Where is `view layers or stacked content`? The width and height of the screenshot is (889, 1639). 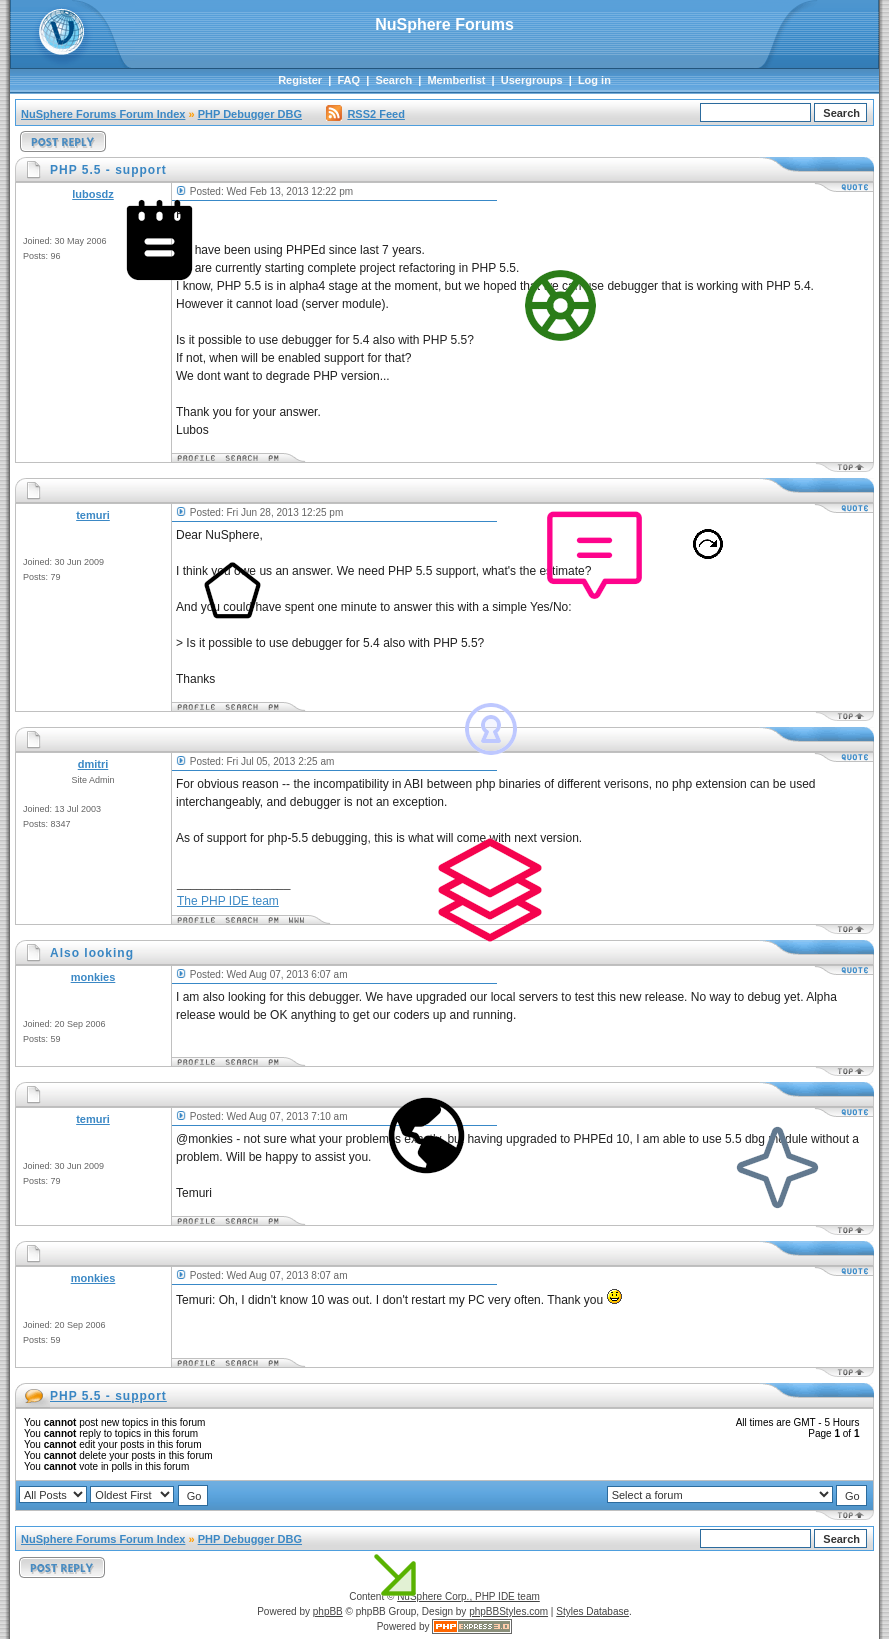
view layers or stacked content is located at coordinates (490, 890).